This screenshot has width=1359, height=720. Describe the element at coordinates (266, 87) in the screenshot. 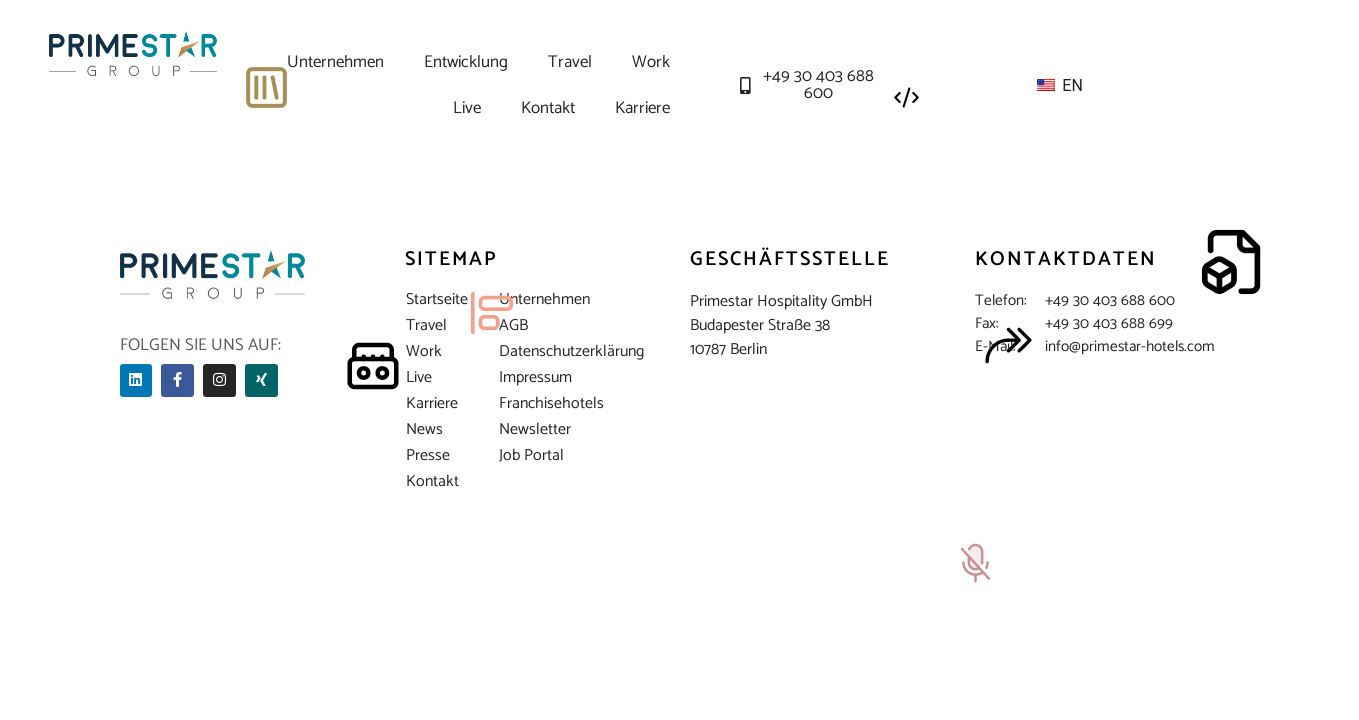

I see `access your media library` at that location.